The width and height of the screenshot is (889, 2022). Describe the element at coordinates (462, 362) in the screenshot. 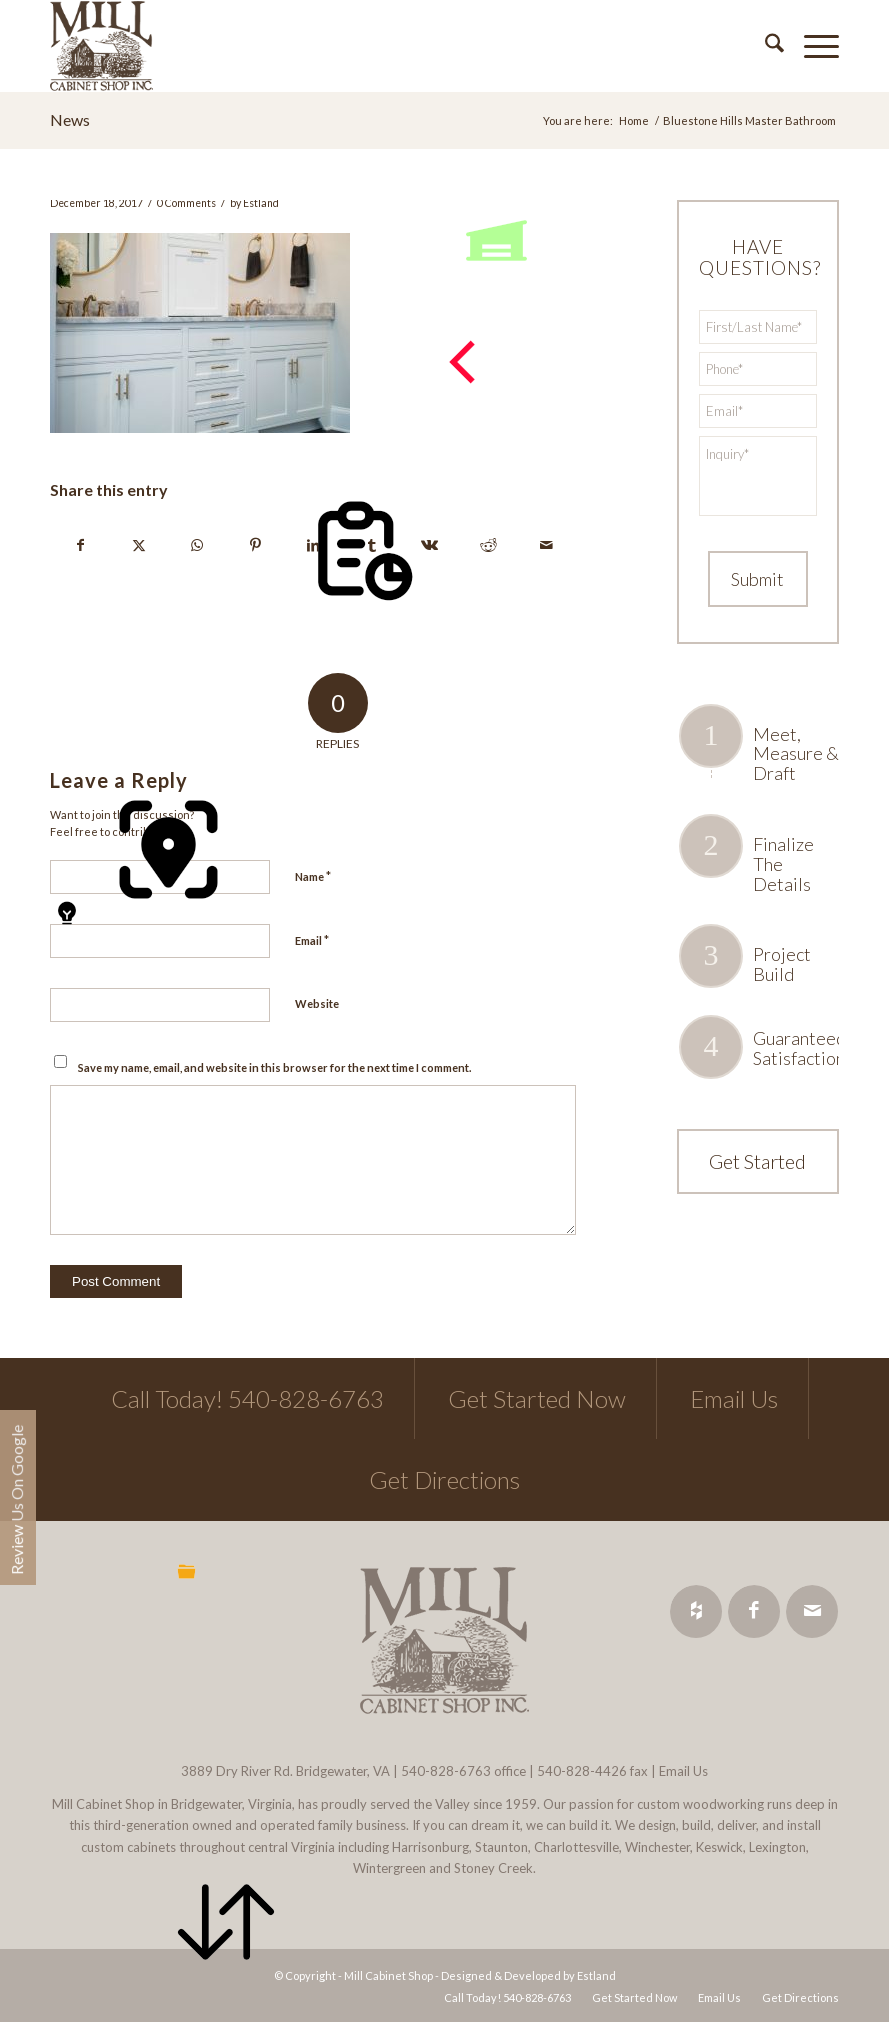

I see `go back to the previous screen` at that location.